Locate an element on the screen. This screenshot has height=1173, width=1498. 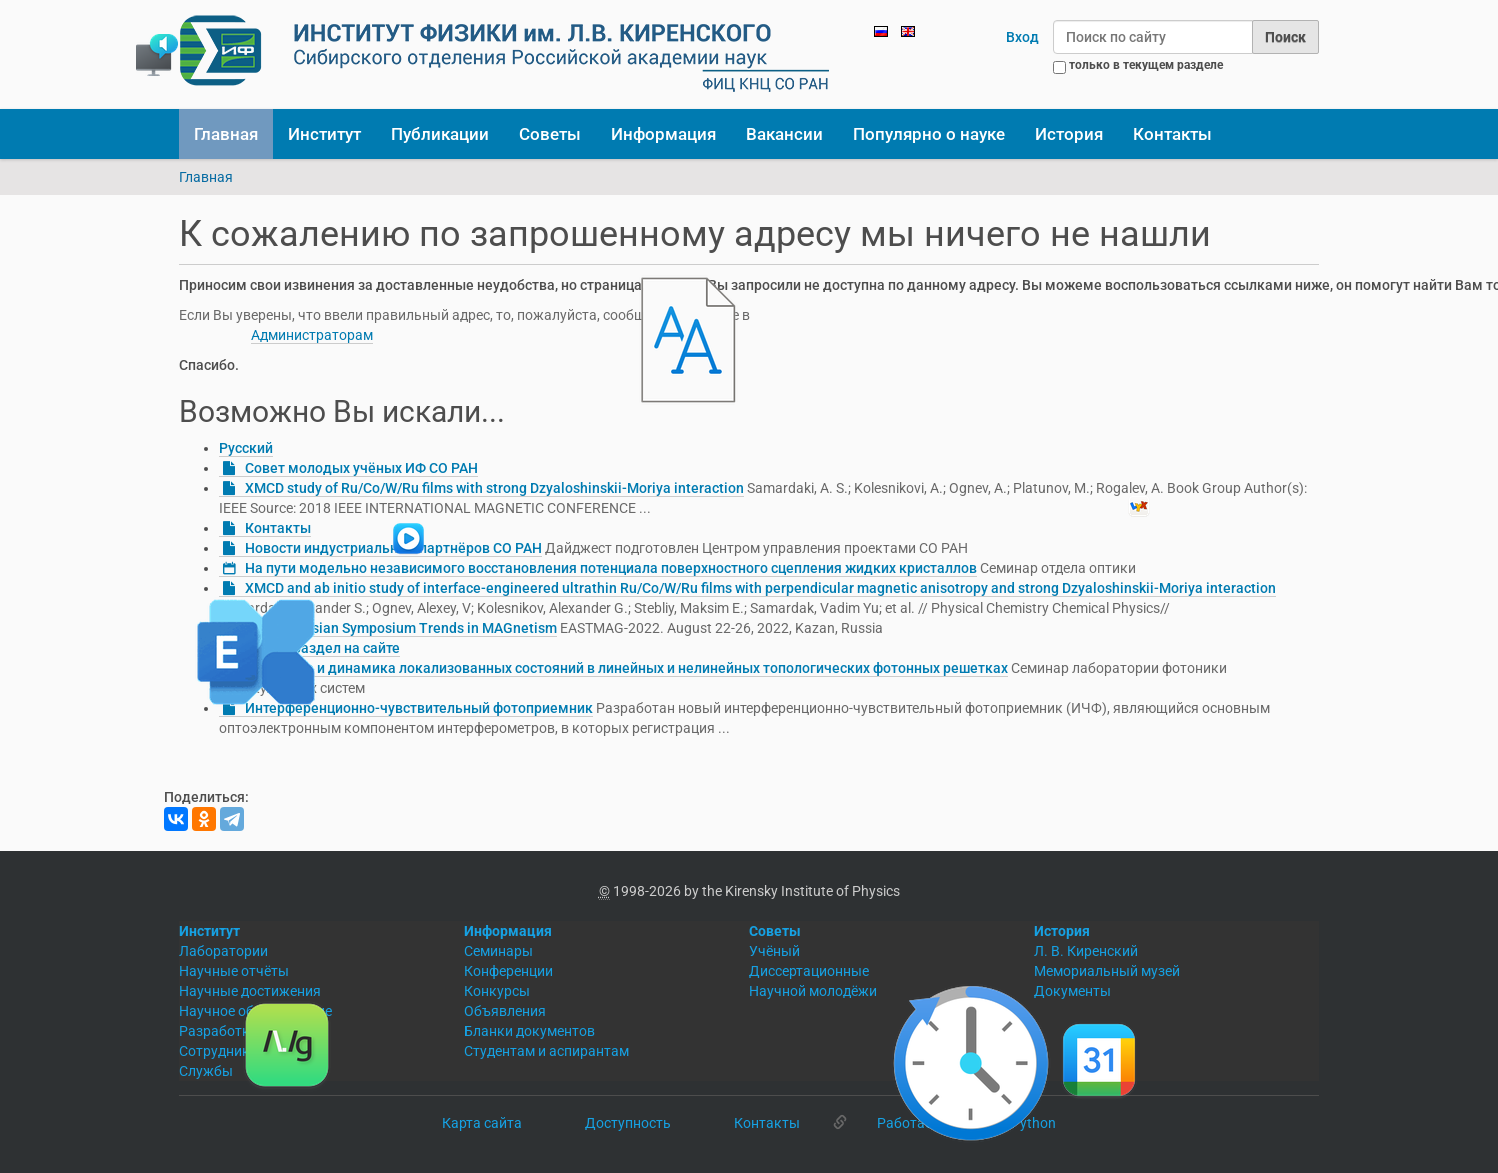
open regex tester application is located at coordinates (287, 1045).